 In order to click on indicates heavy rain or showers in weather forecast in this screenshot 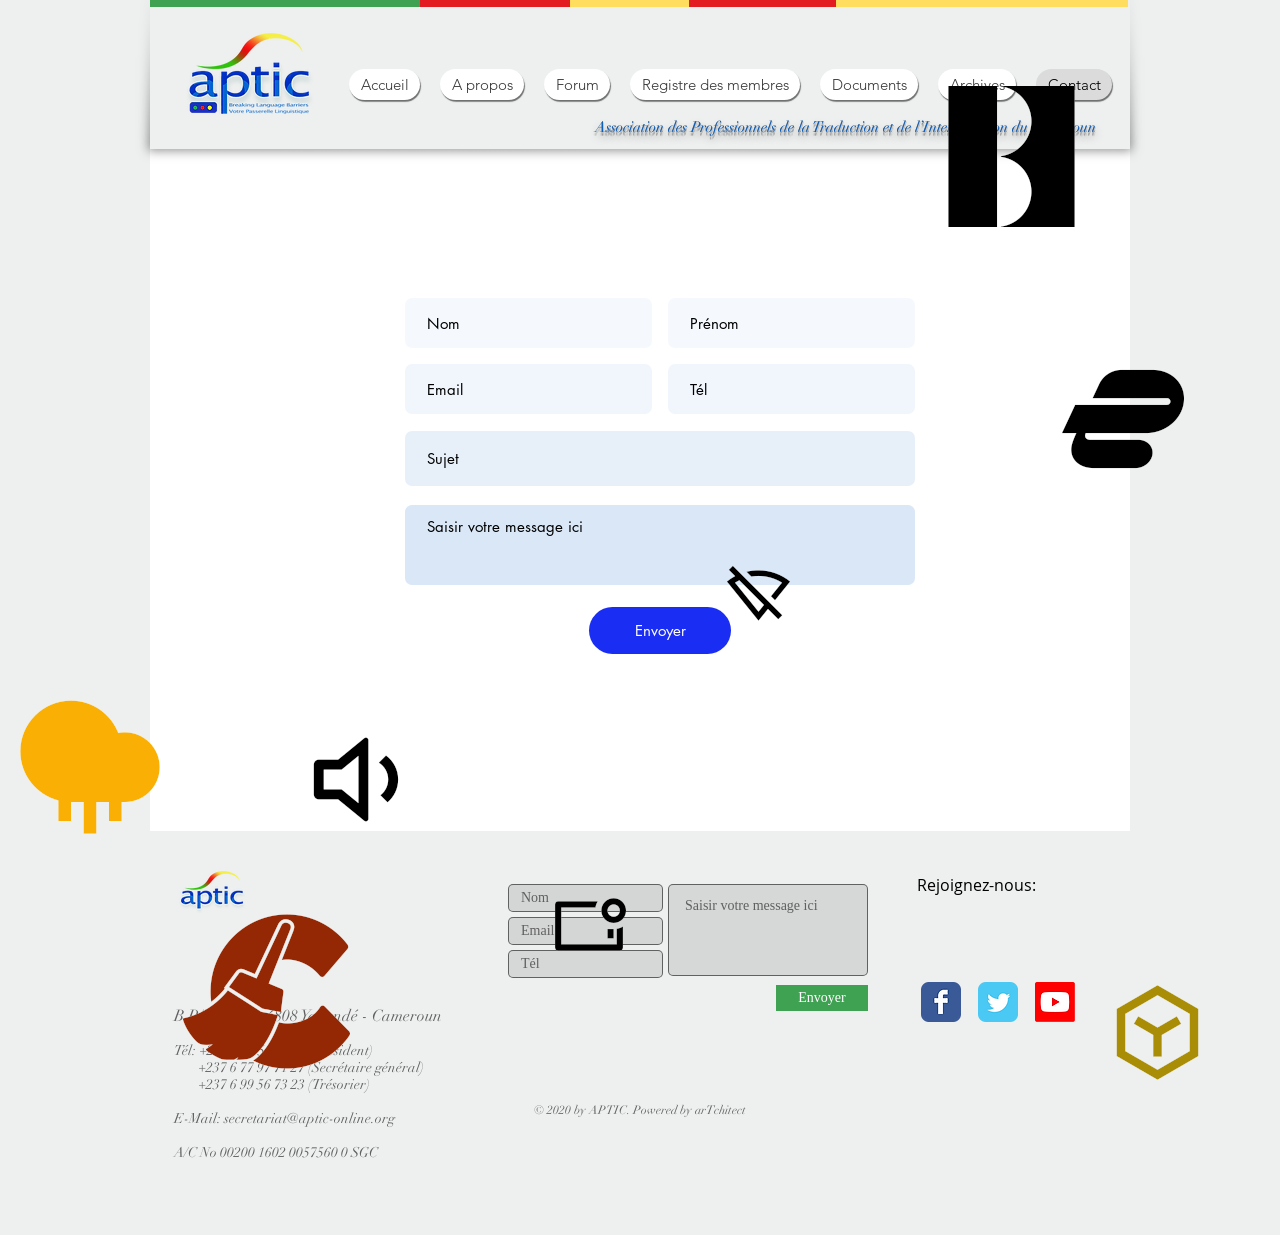, I will do `click(90, 764)`.